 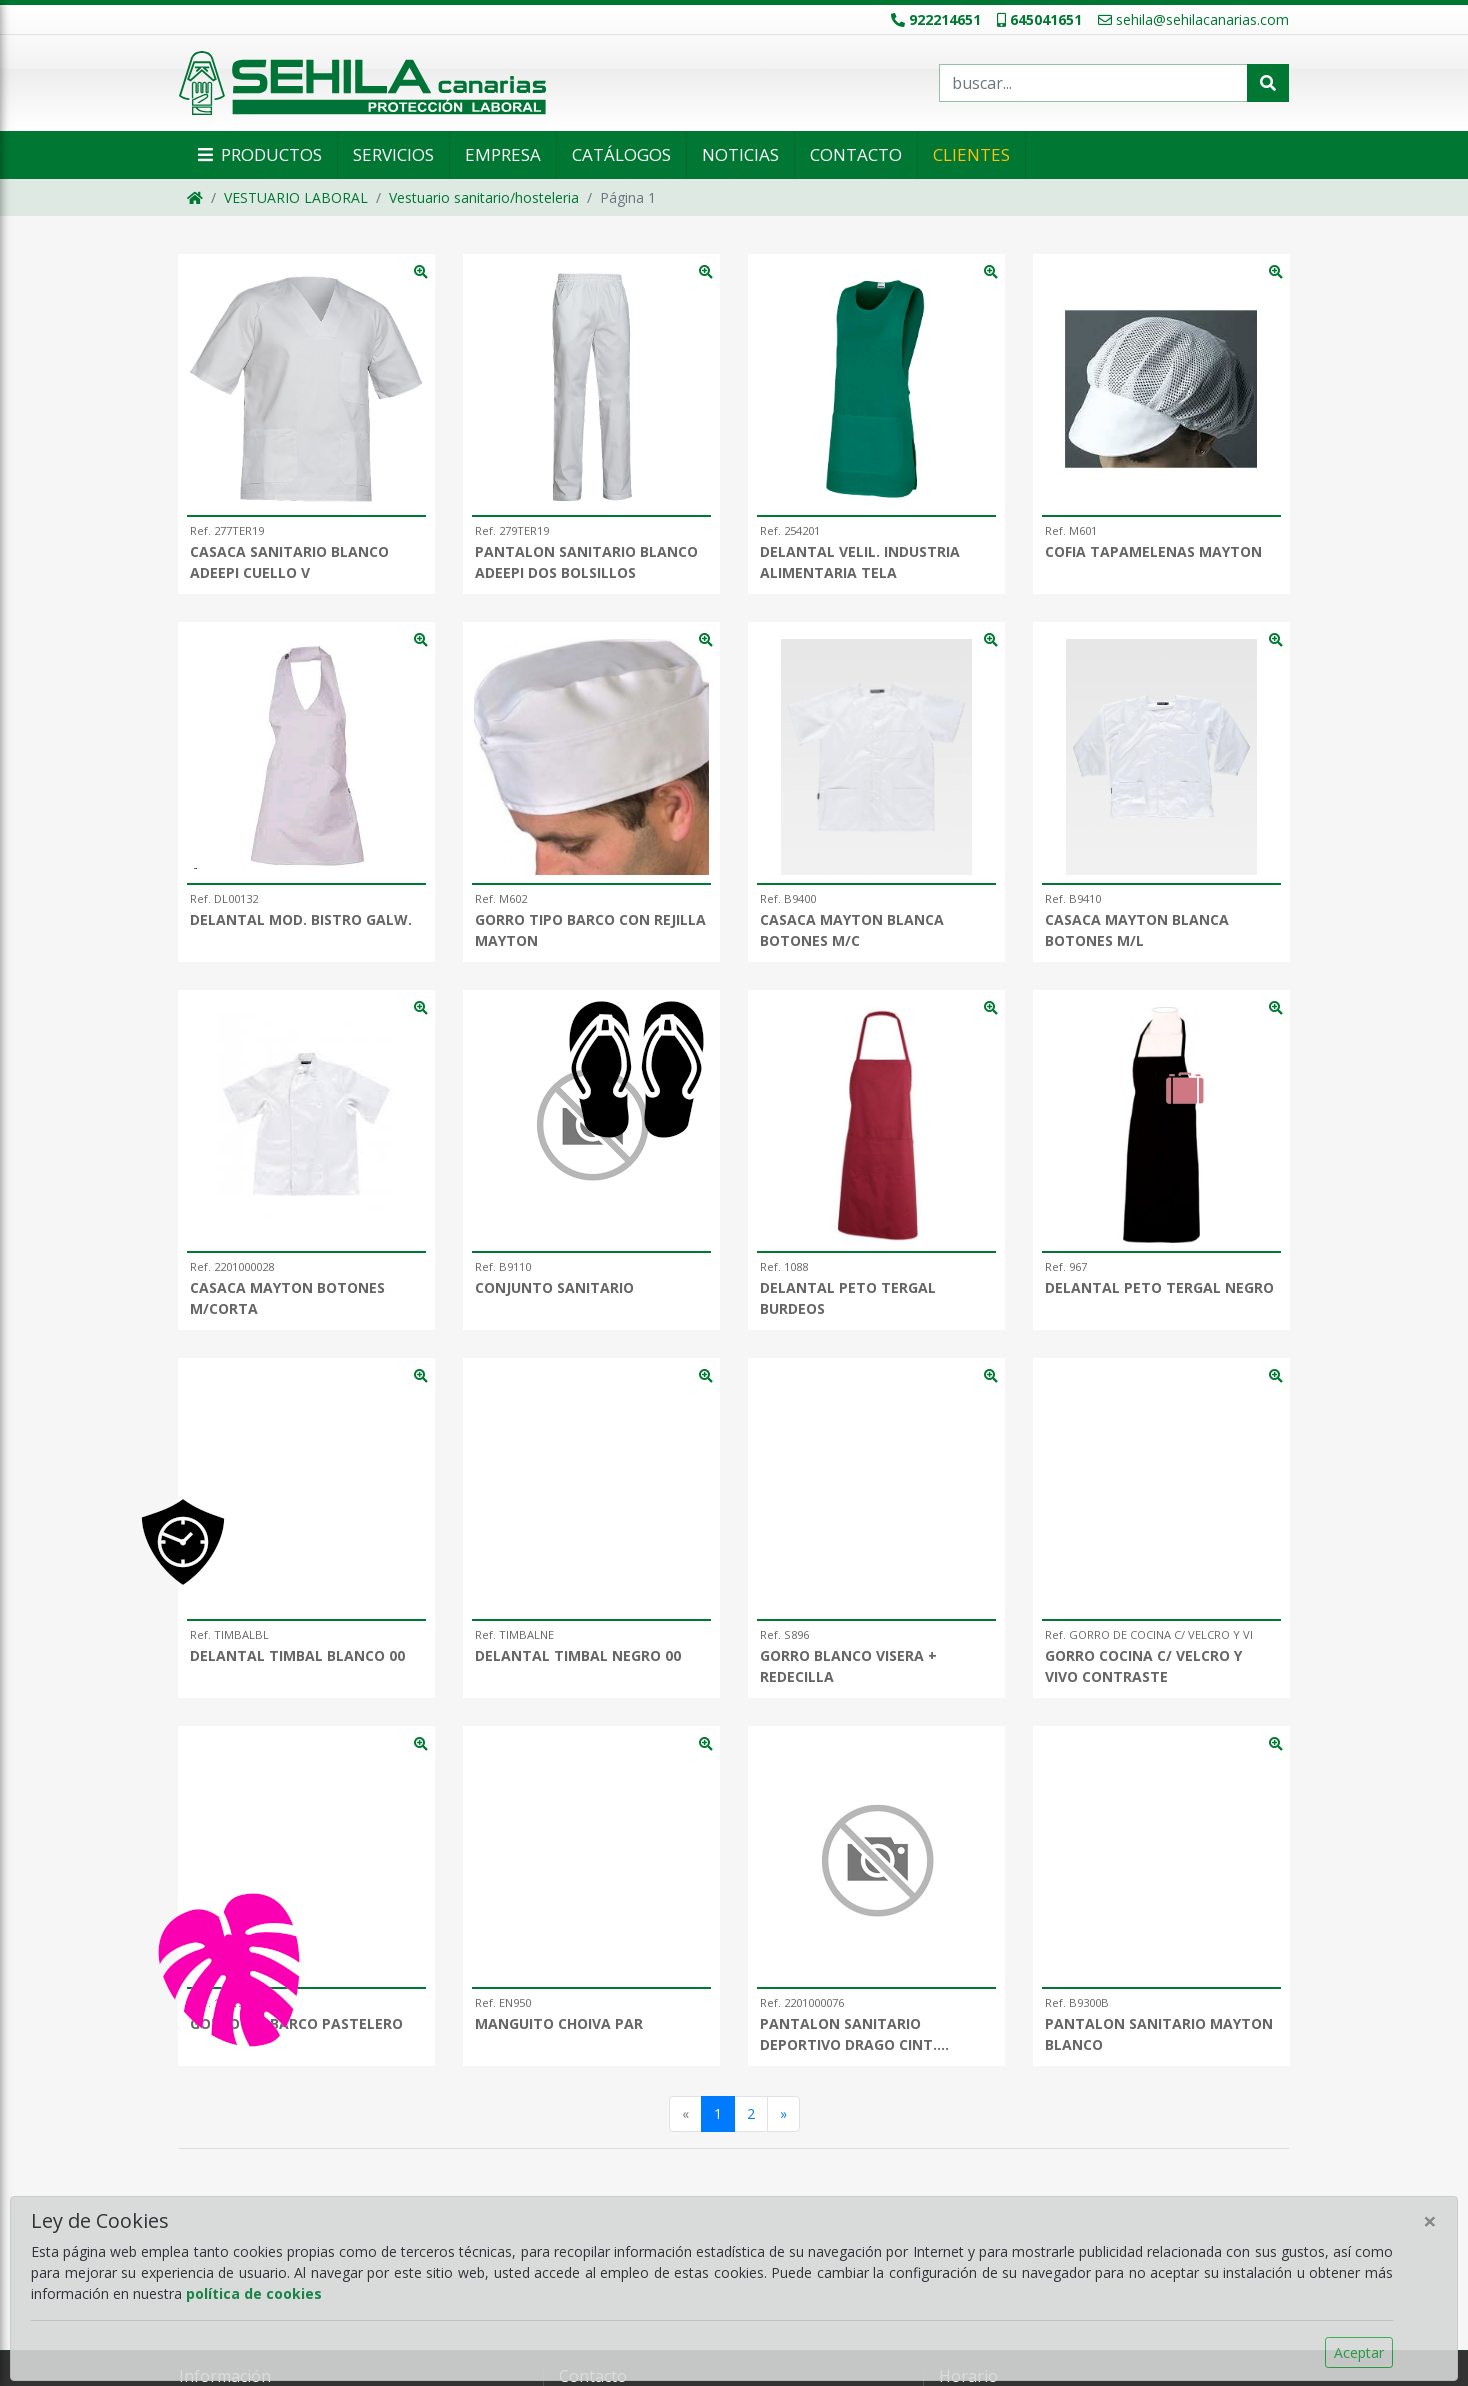 I want to click on access travel or trip planning features, so click(x=1185, y=1089).